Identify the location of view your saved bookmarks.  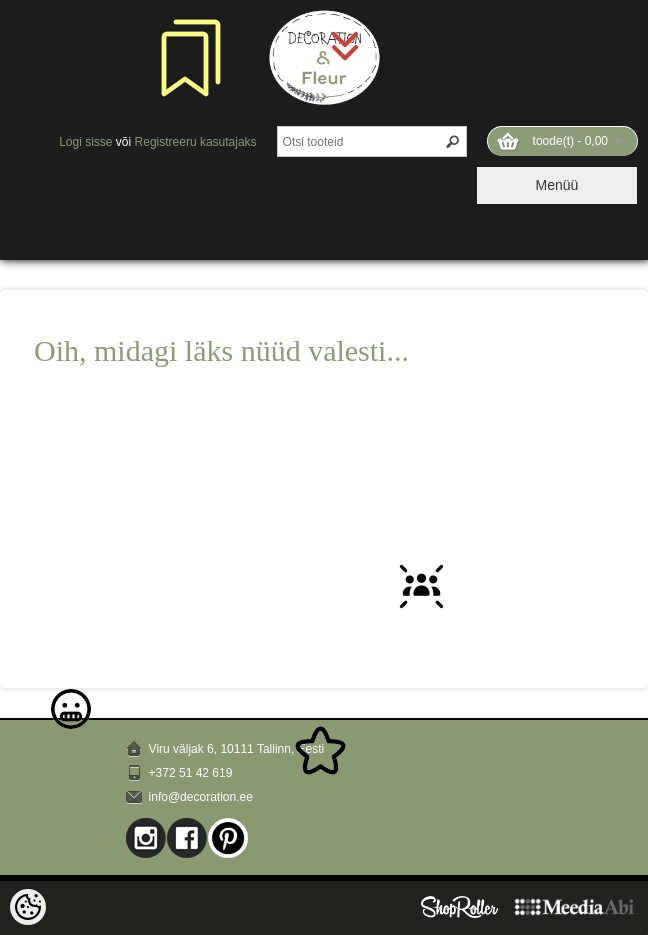
(191, 58).